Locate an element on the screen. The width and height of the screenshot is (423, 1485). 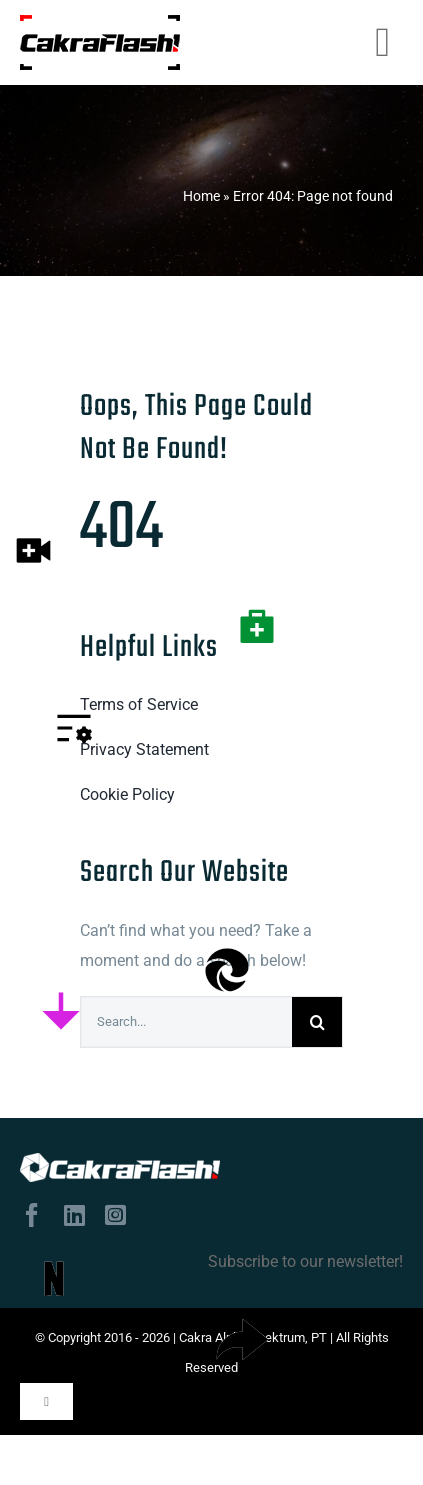
download a file or content is located at coordinates (61, 1011).